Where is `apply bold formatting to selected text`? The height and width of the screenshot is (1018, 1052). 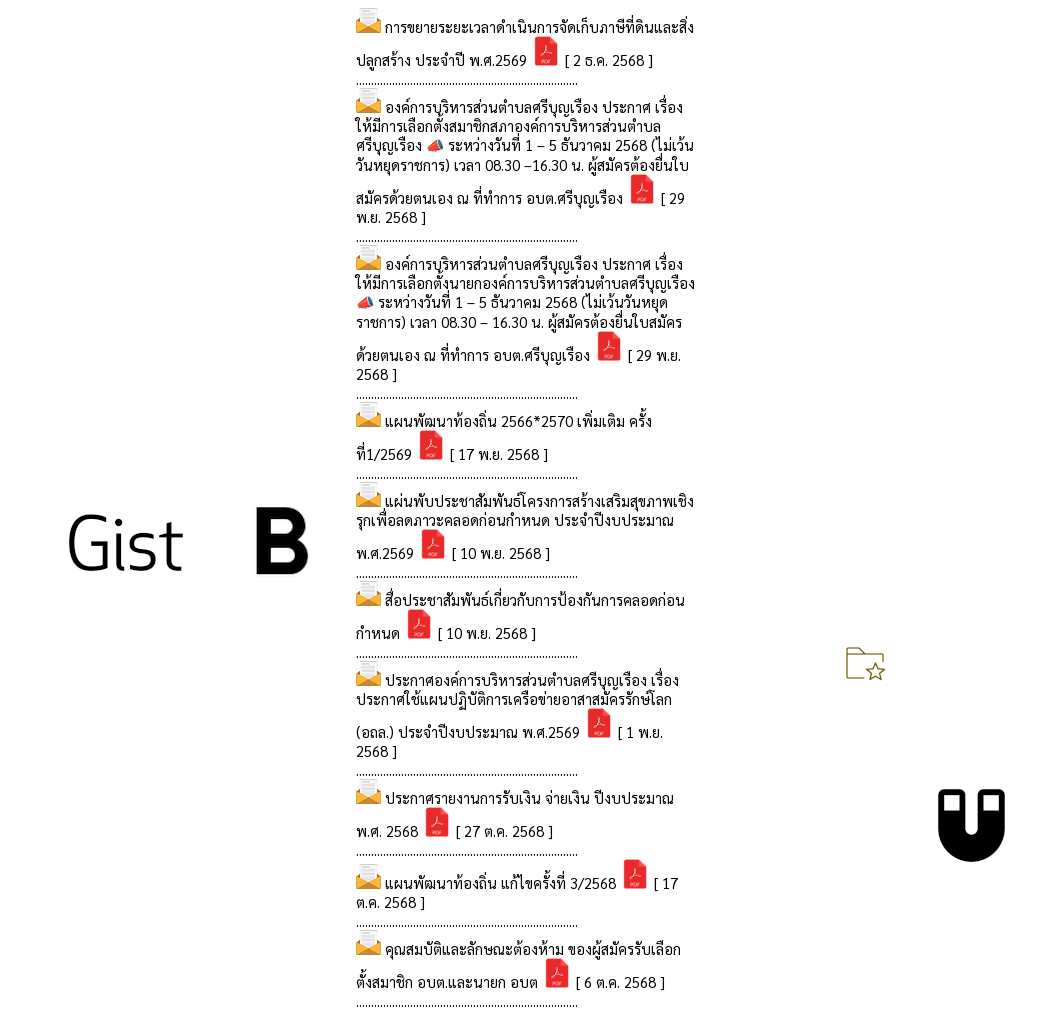
apply bold formatting to selected text is located at coordinates (280, 545).